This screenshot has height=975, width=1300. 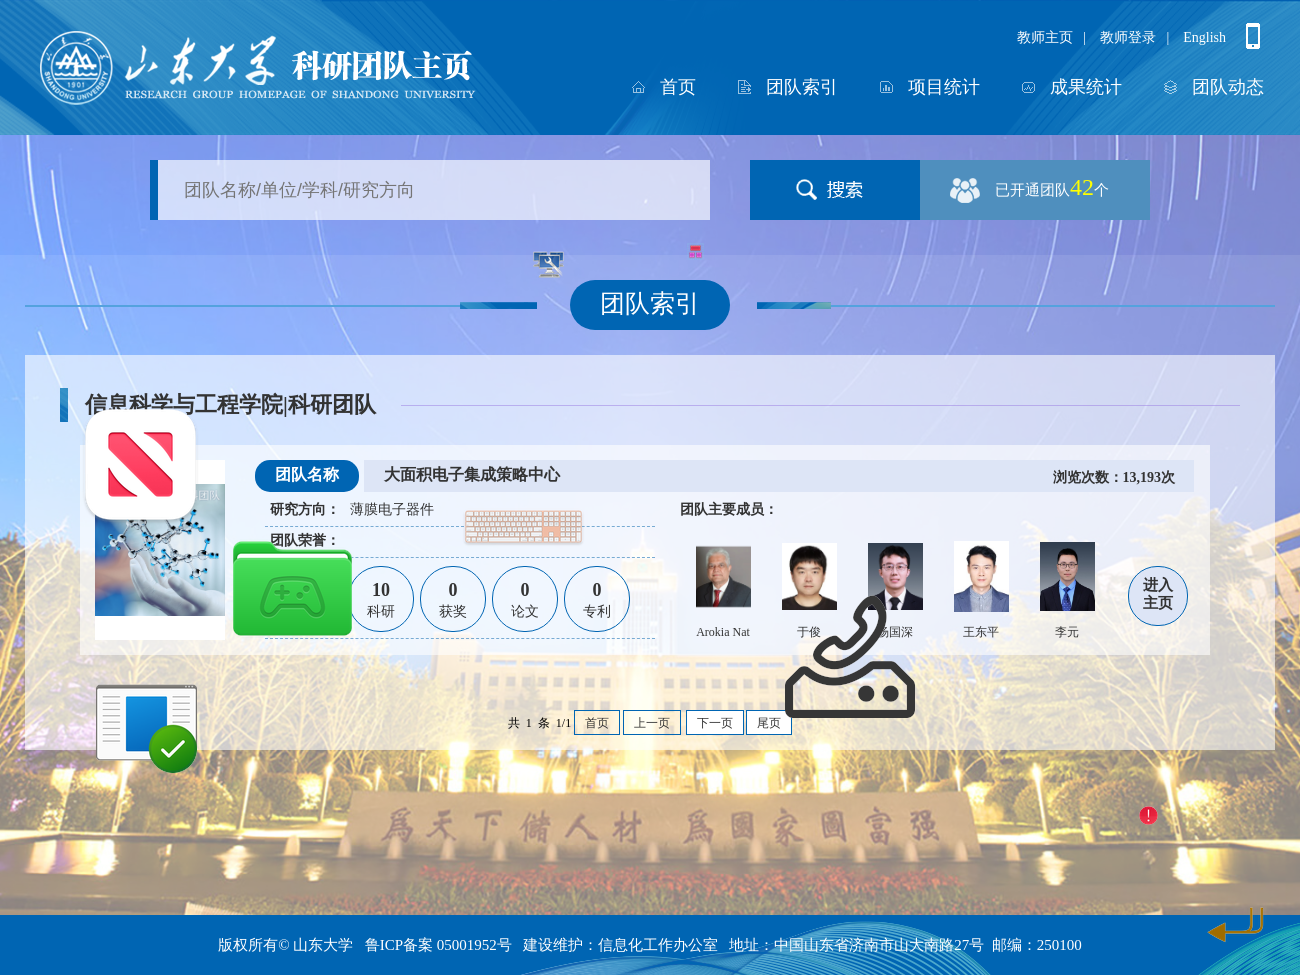 I want to click on open your games folder, so click(x=292, y=588).